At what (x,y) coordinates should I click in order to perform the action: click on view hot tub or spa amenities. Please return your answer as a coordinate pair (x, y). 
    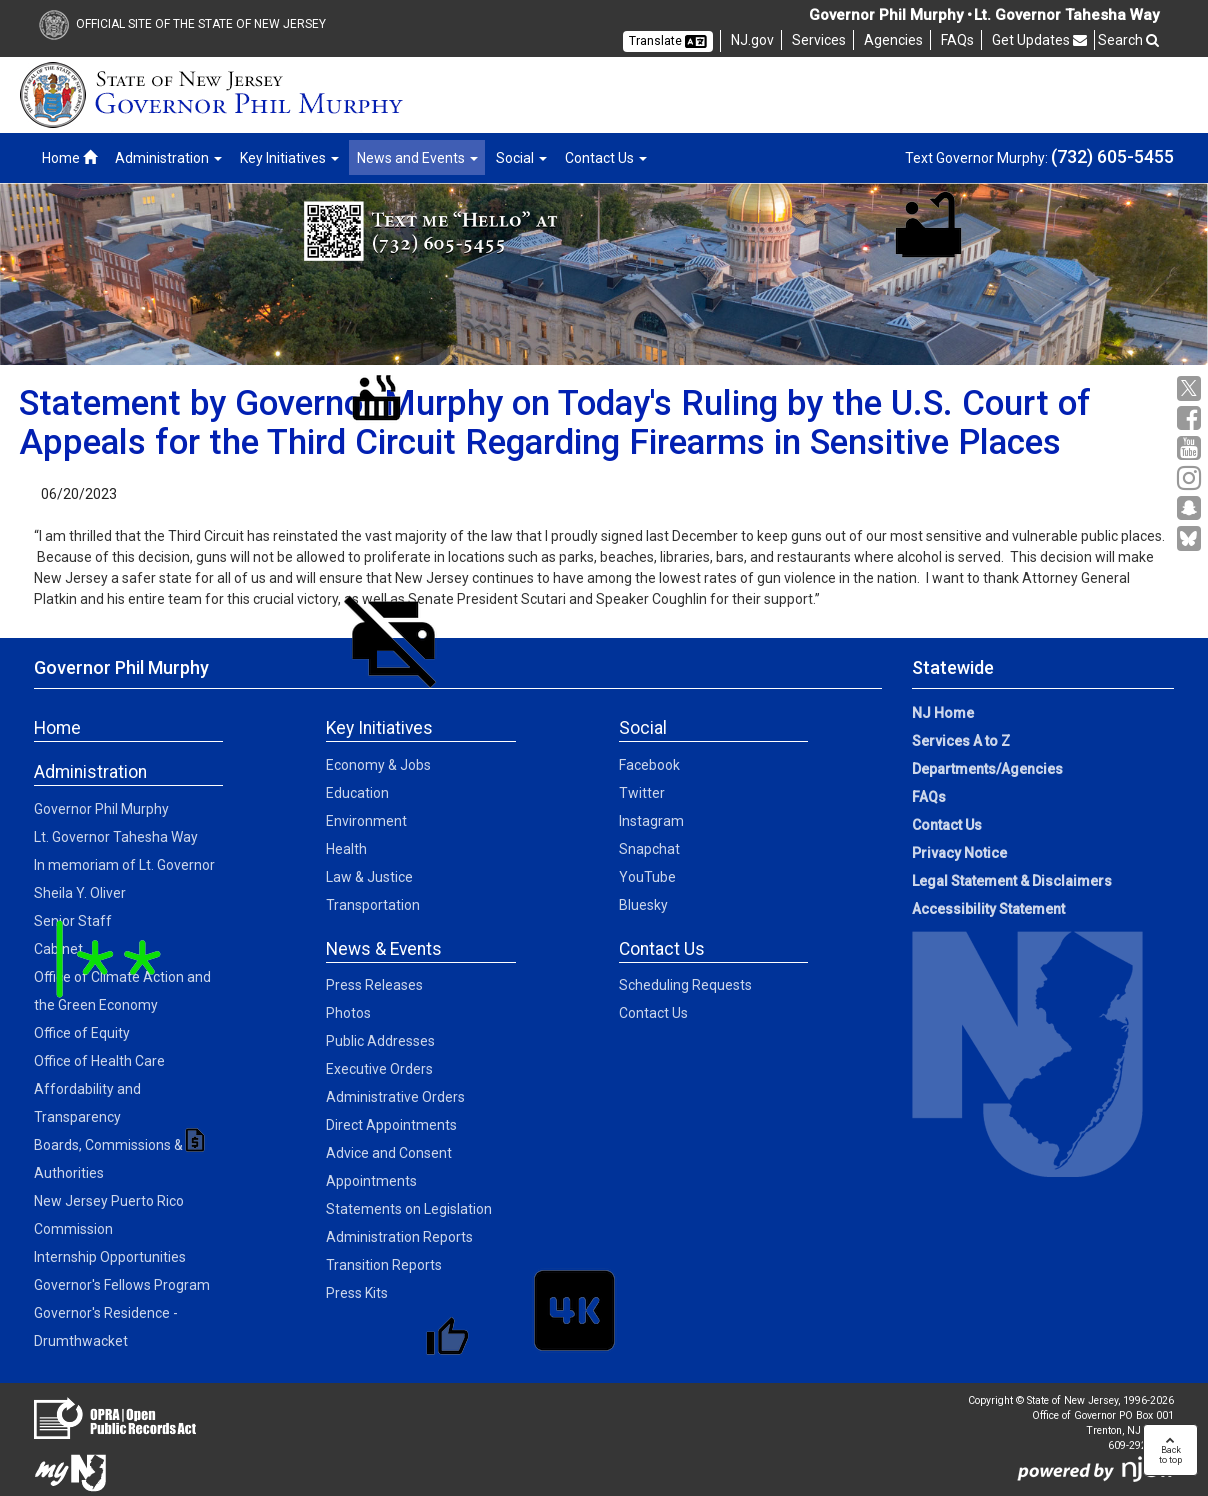
    Looking at the image, I should click on (376, 396).